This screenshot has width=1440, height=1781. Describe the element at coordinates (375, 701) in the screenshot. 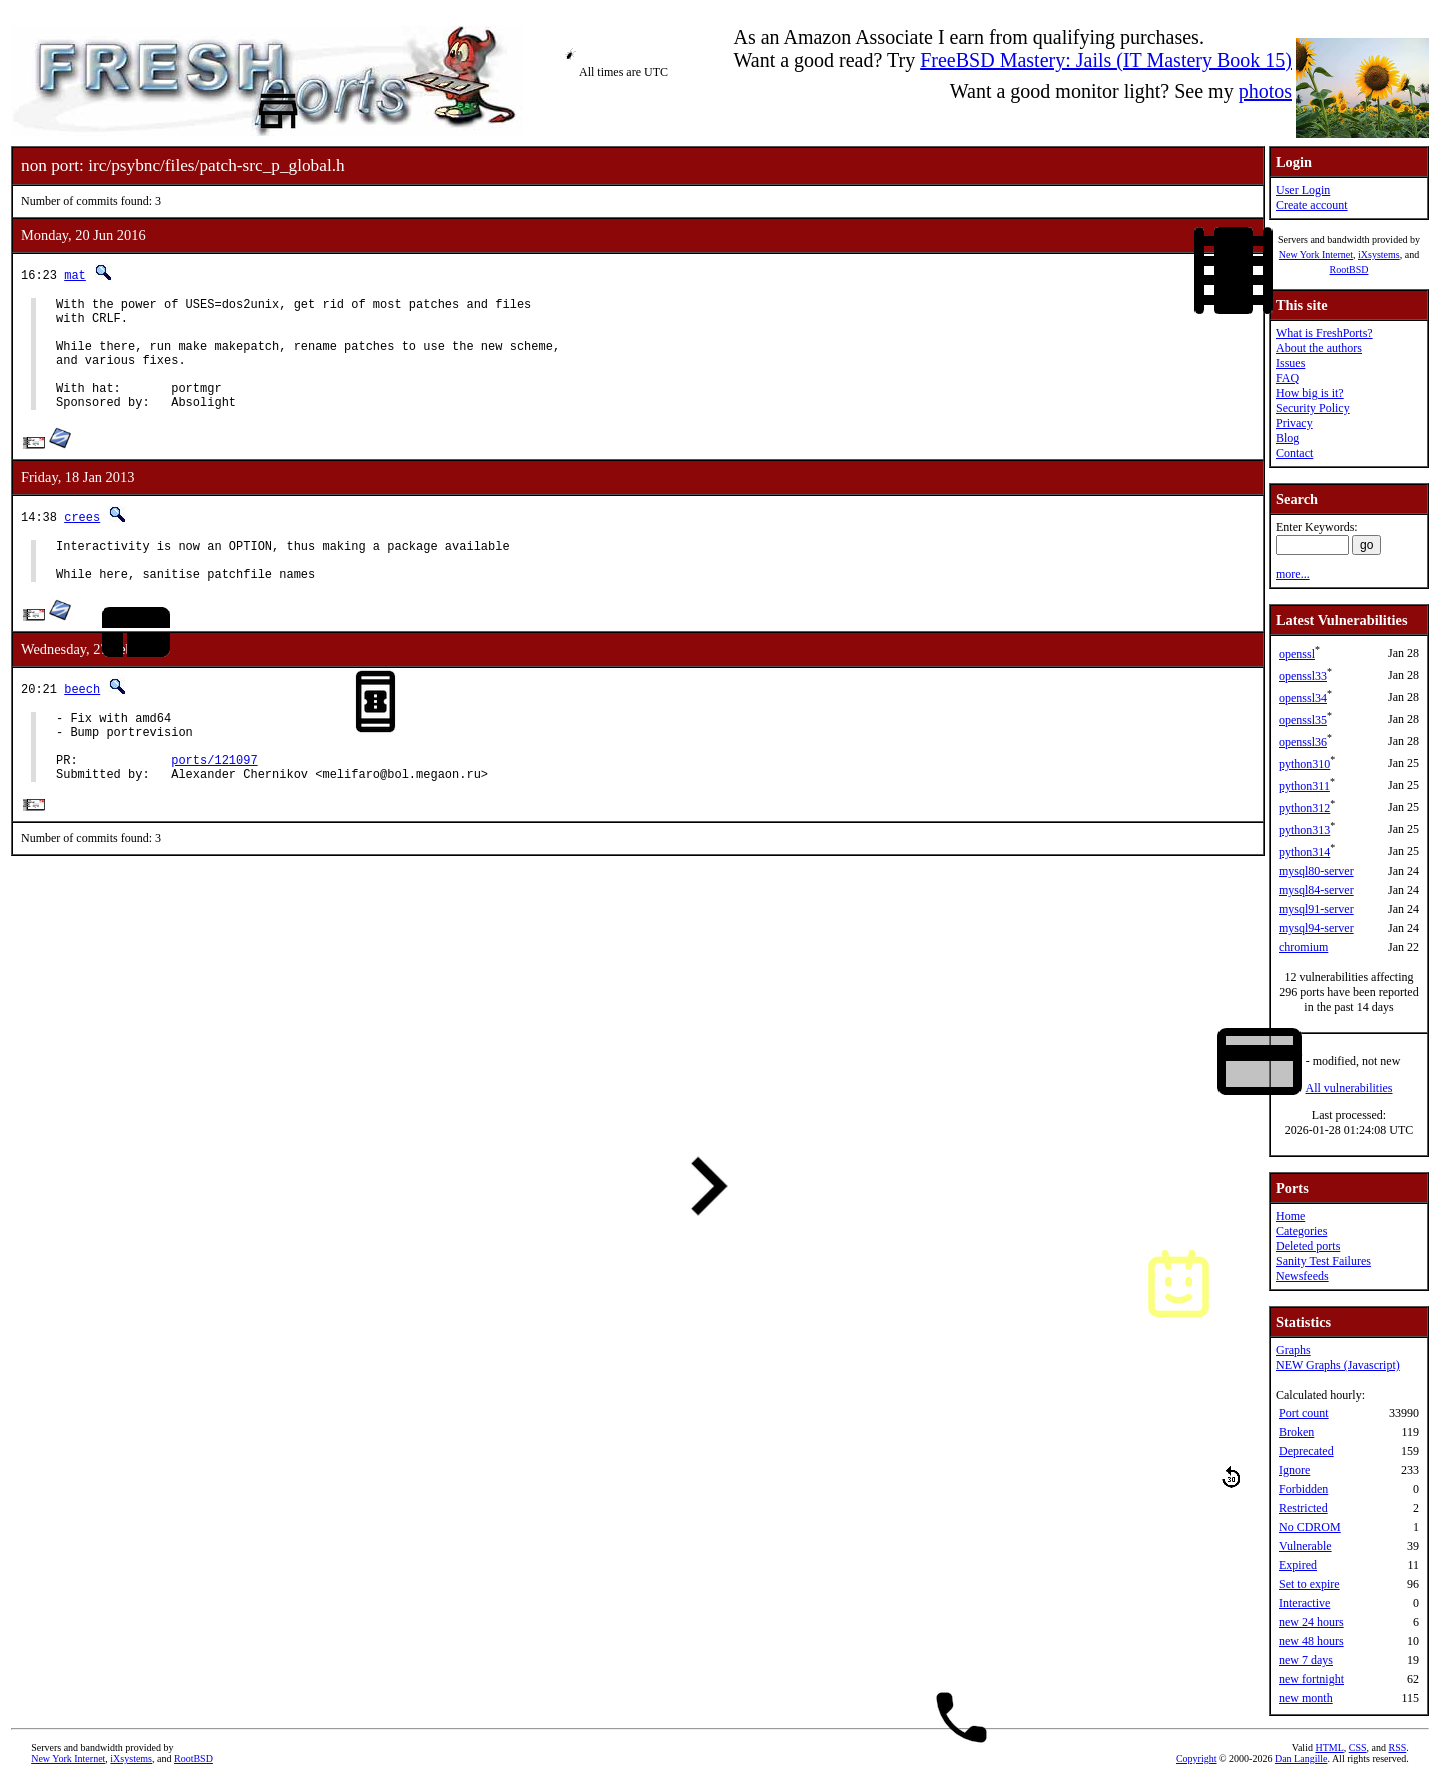

I see `book an appointment or reservation online` at that location.